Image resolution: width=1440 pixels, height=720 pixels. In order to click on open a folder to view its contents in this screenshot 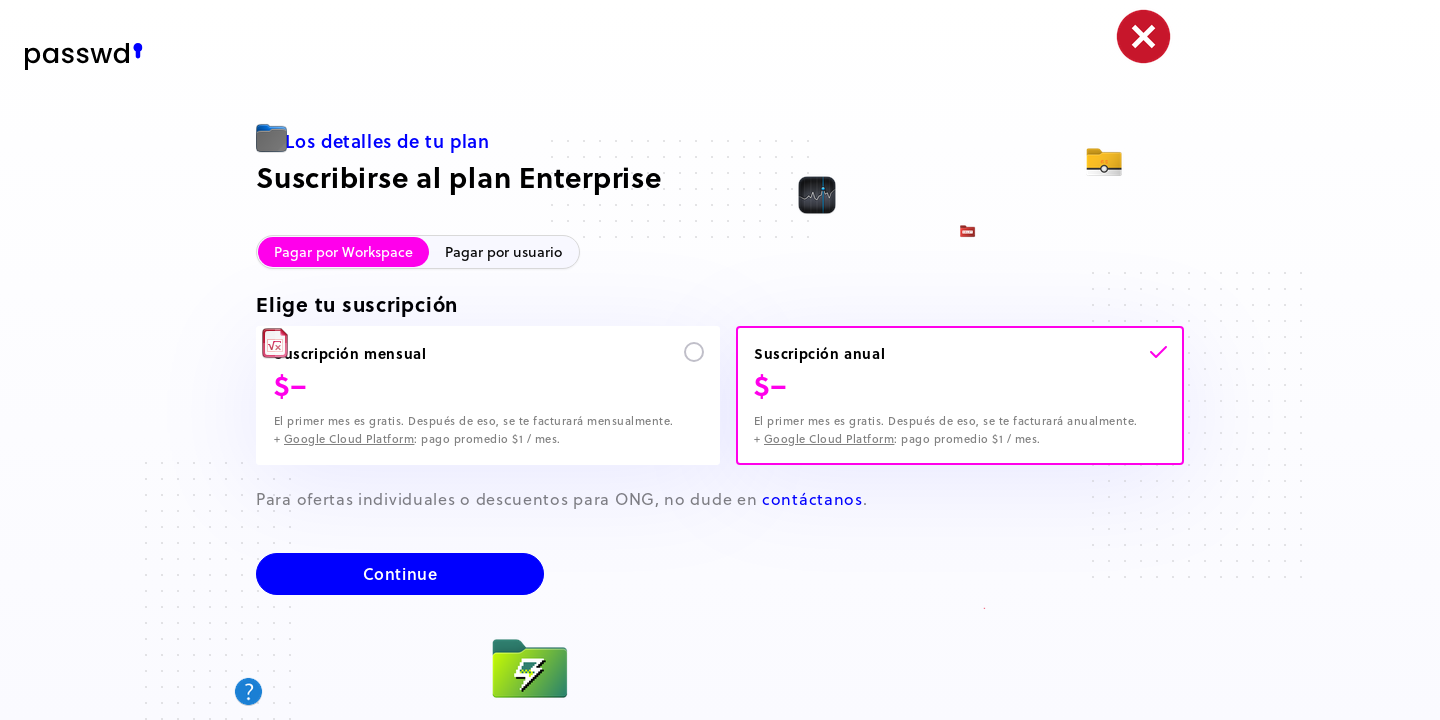, I will do `click(271, 137)`.